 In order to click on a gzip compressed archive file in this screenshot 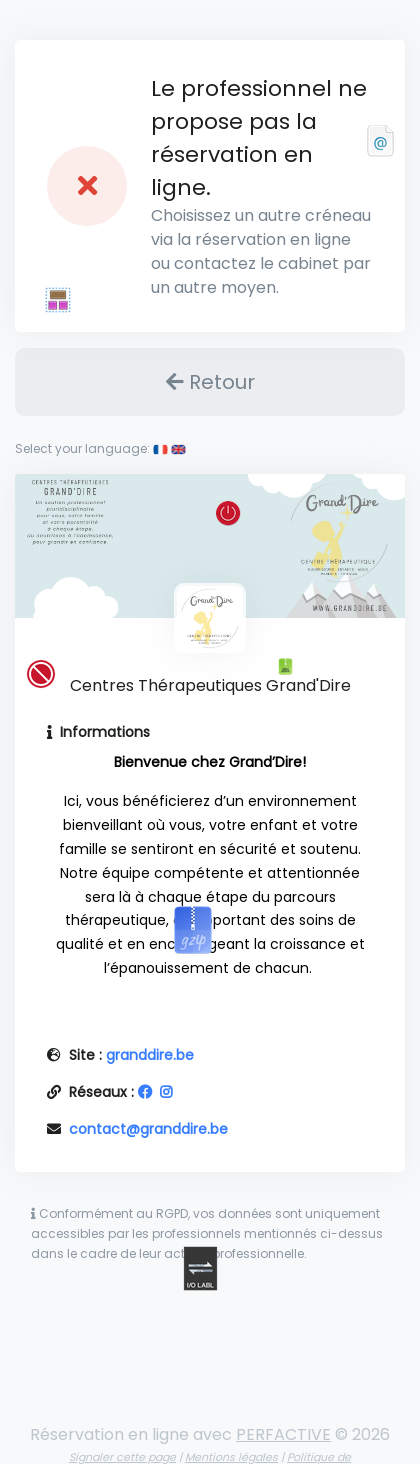, I will do `click(193, 930)`.